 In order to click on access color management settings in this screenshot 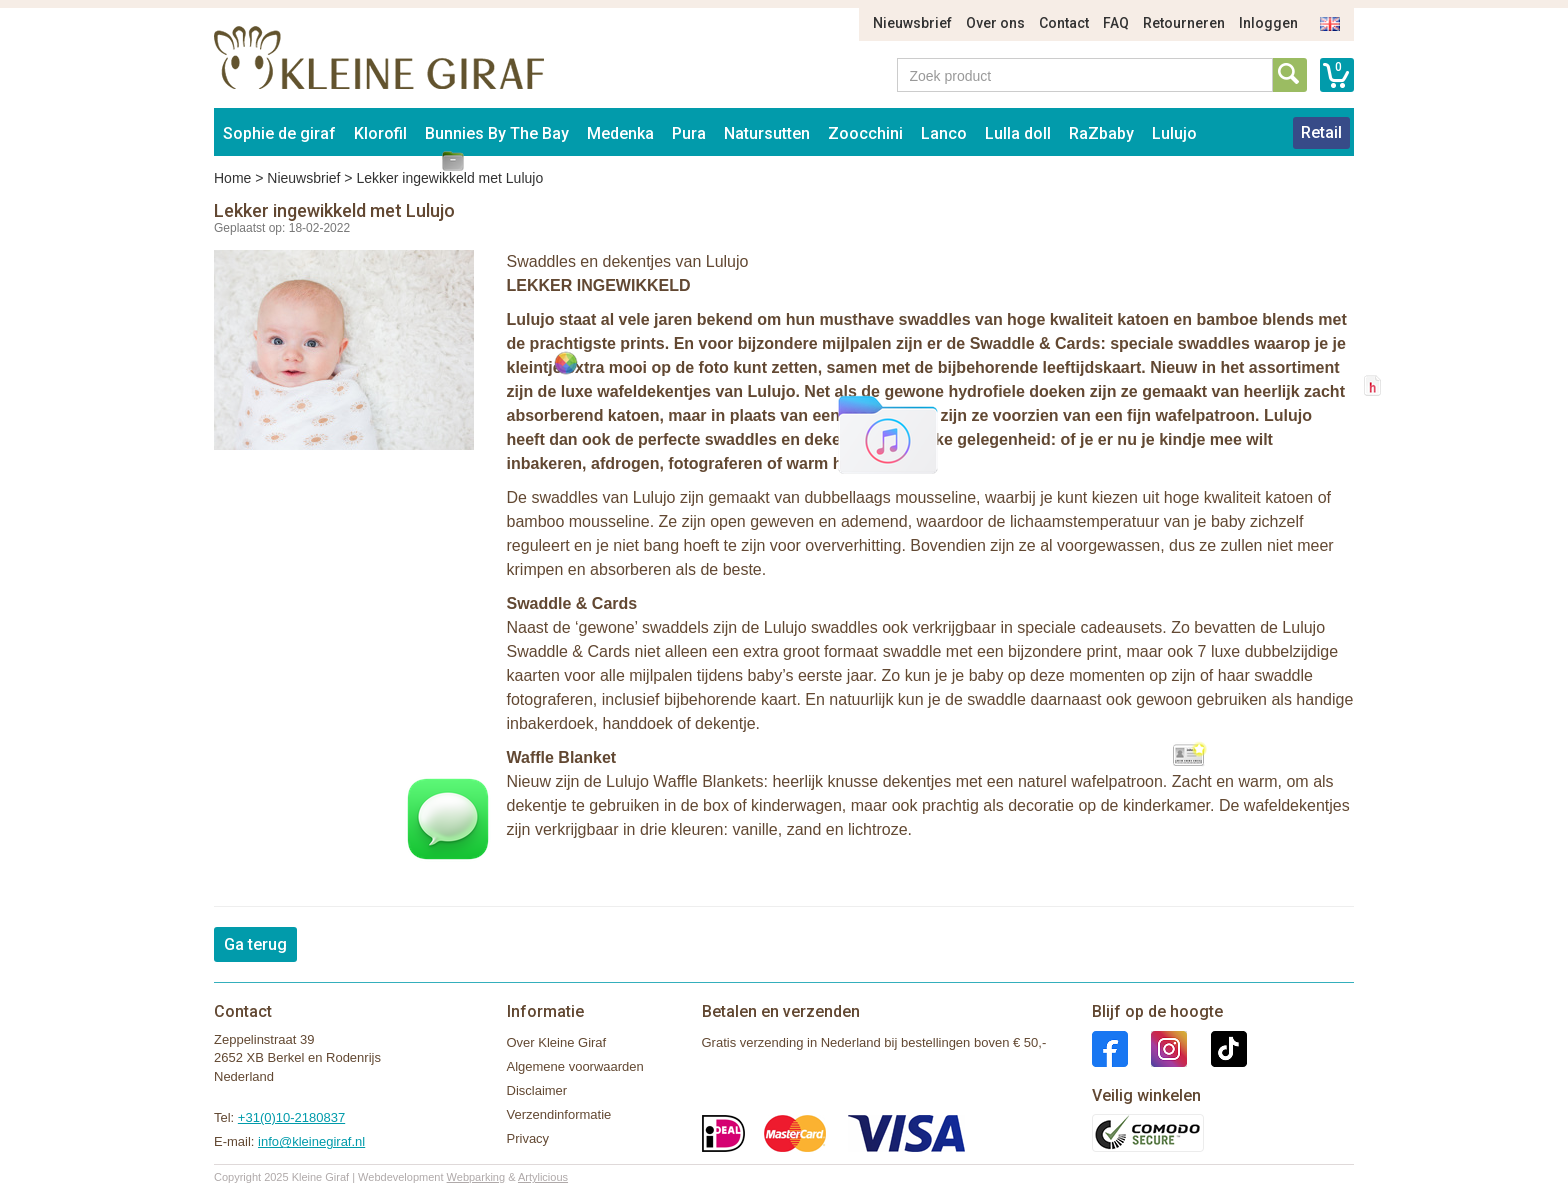, I will do `click(566, 363)`.